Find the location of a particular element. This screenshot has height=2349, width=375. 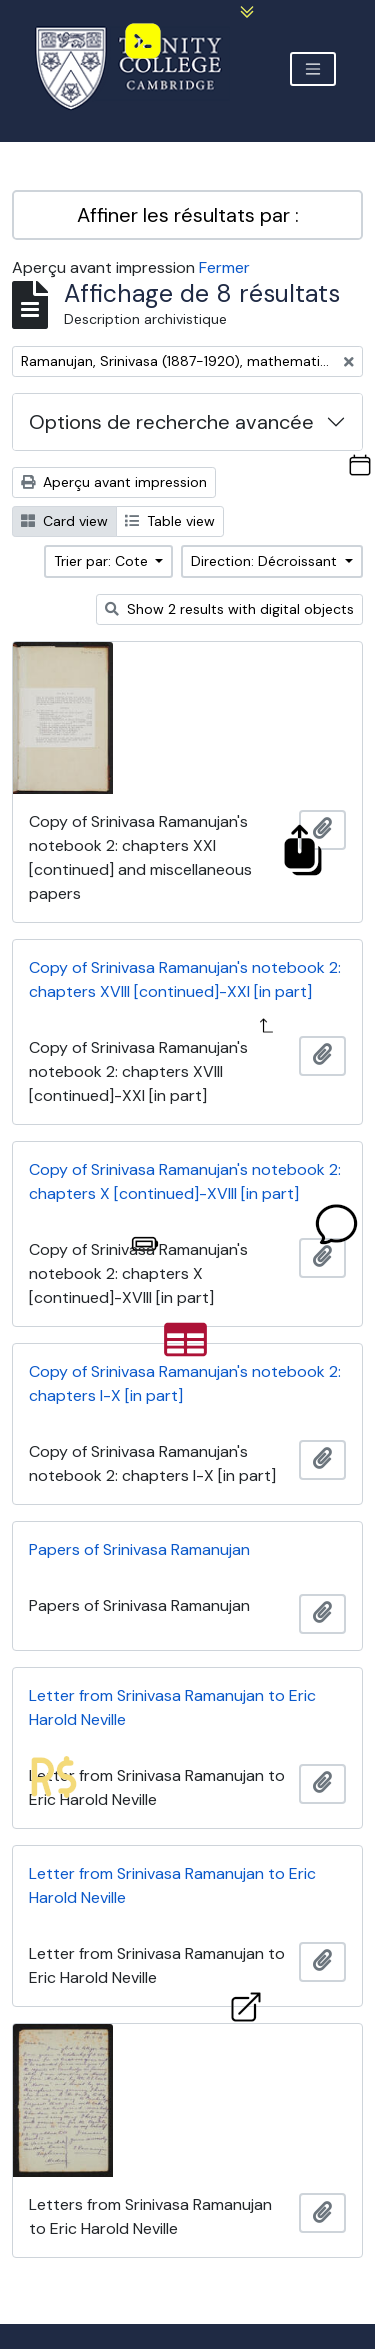

tabler icons brand logo is located at coordinates (143, 41).